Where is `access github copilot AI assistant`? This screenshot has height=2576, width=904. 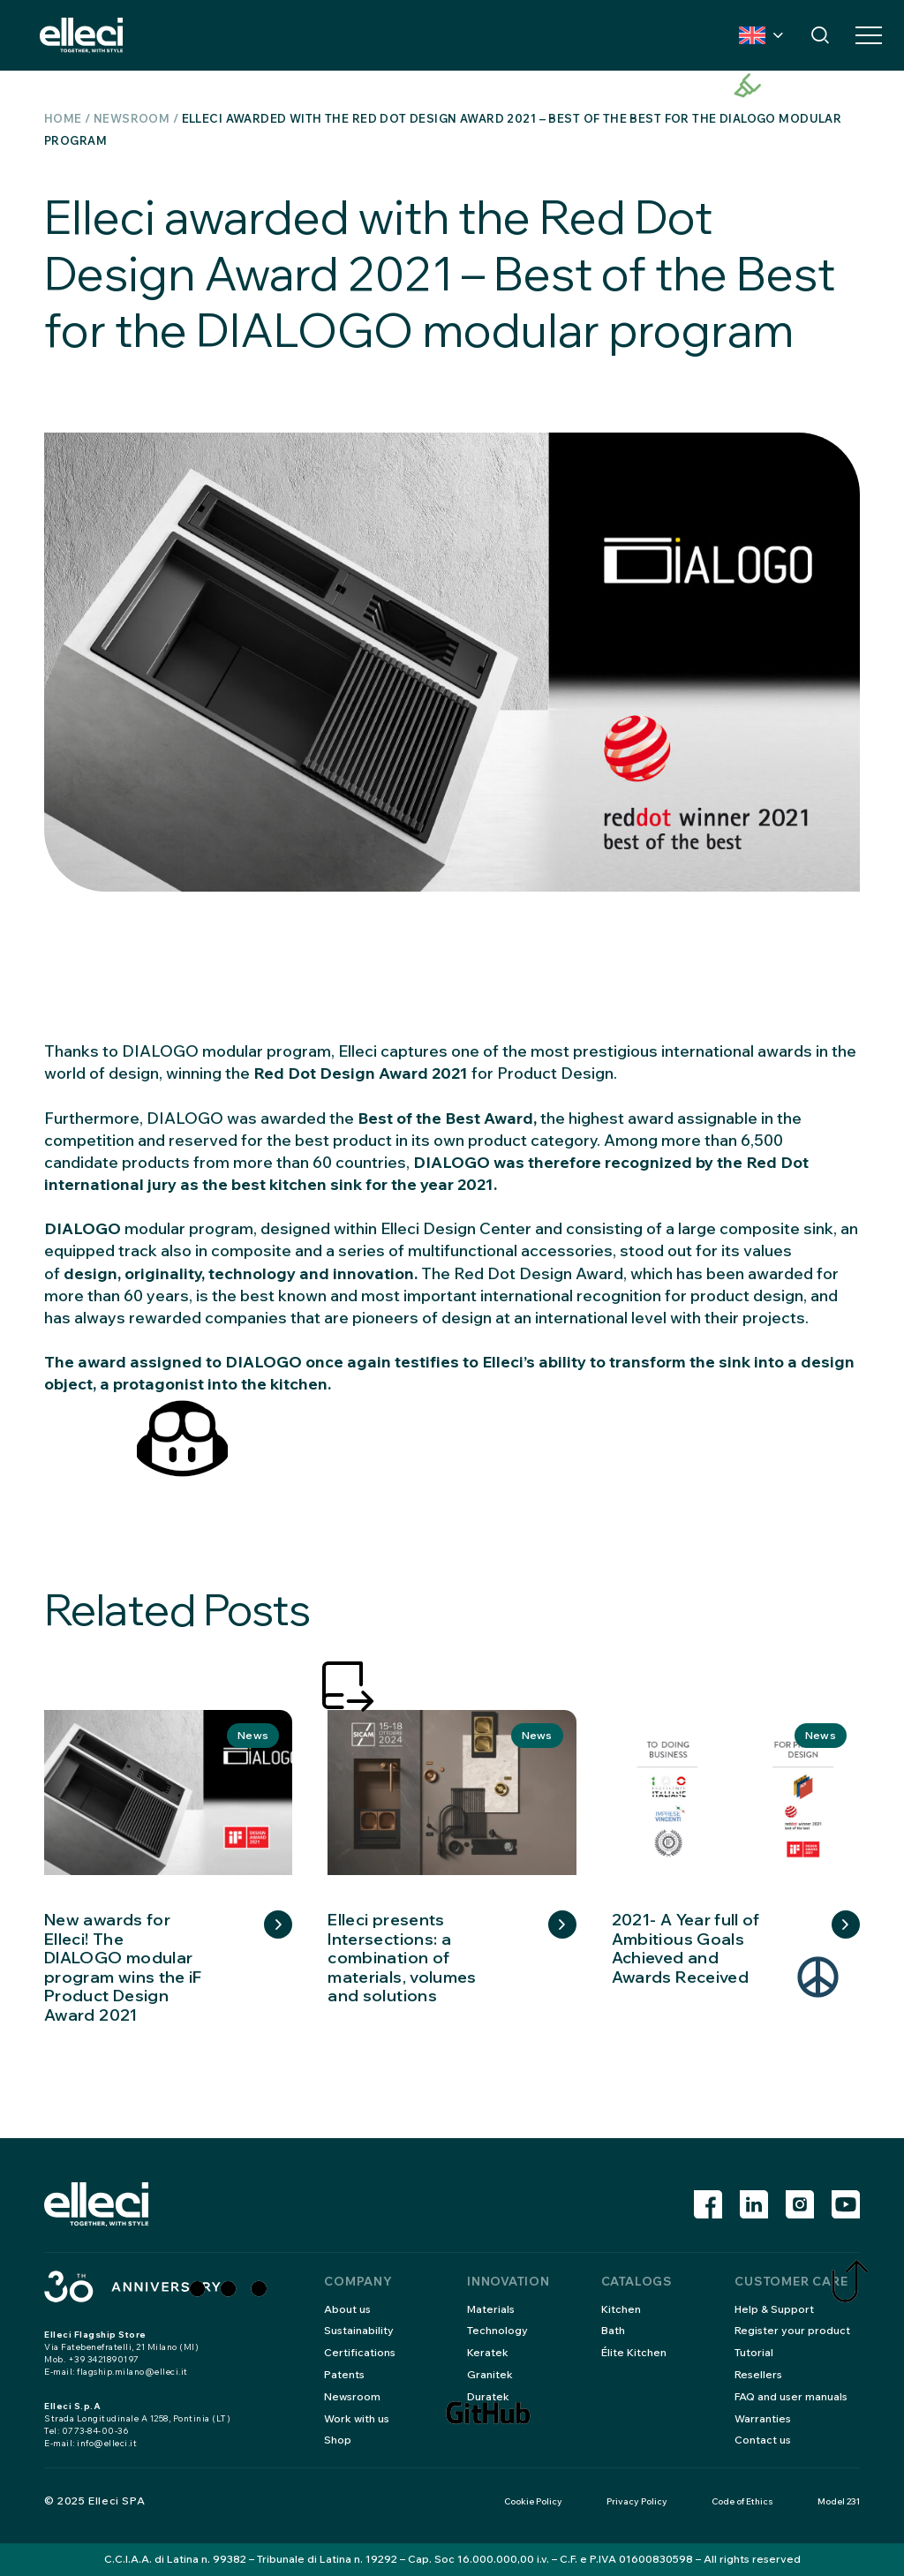 access github copilot AI assistant is located at coordinates (182, 1438).